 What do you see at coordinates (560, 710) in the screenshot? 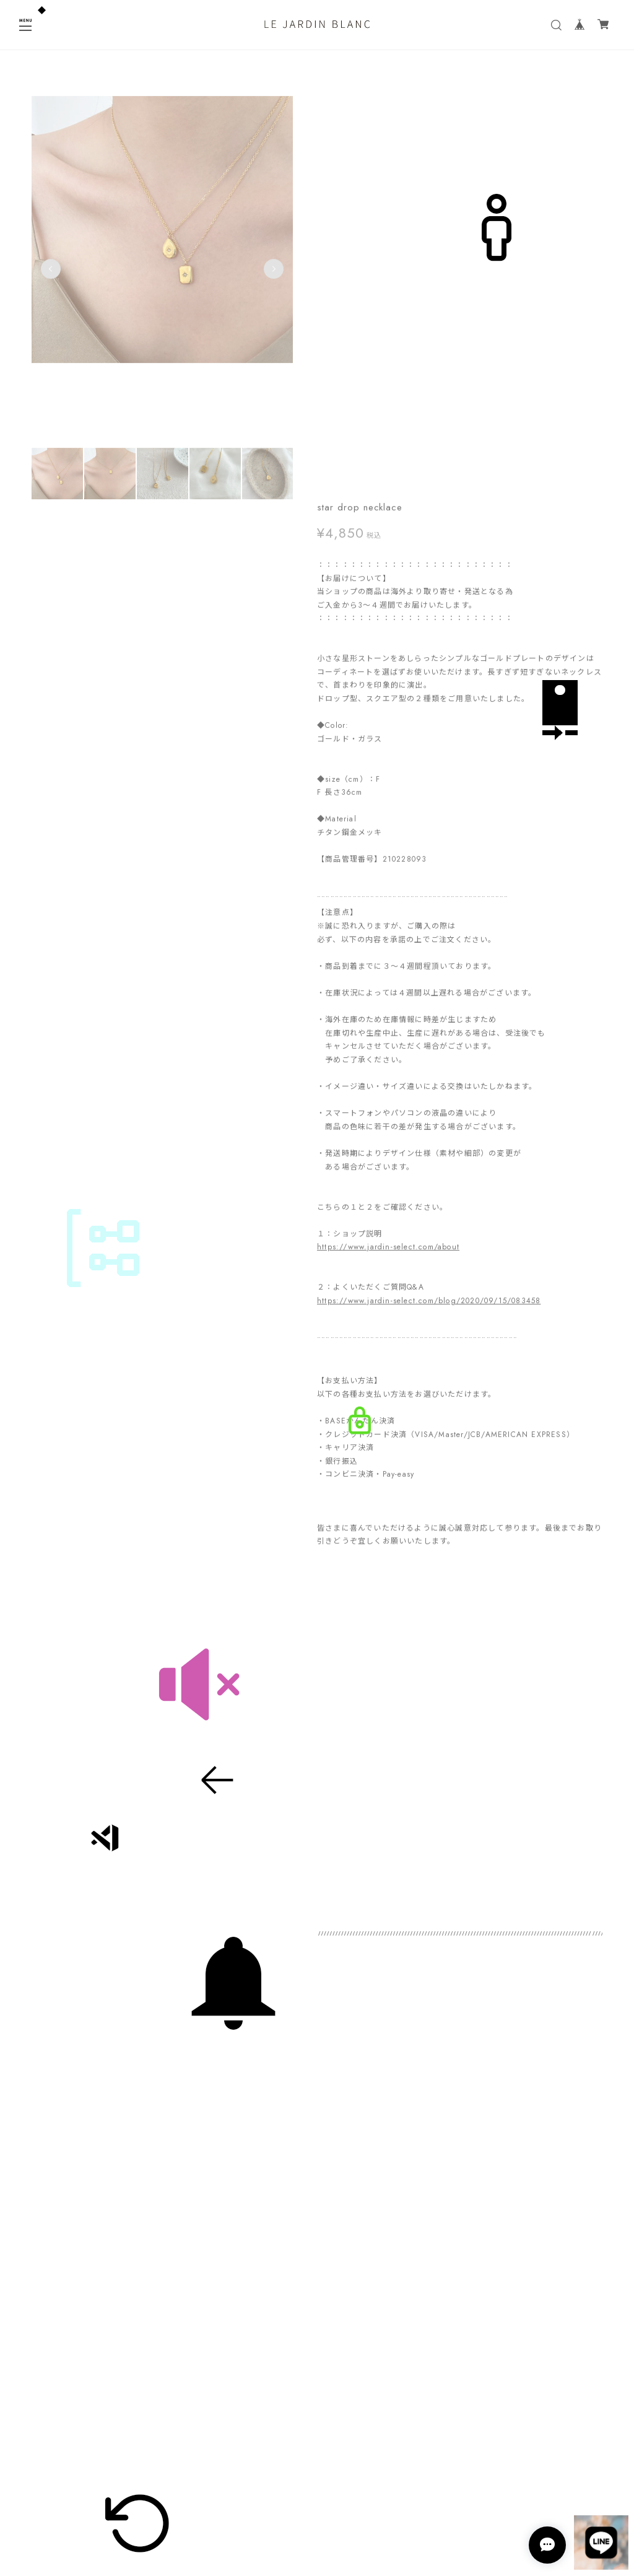
I see `switch to rear camera` at bounding box center [560, 710].